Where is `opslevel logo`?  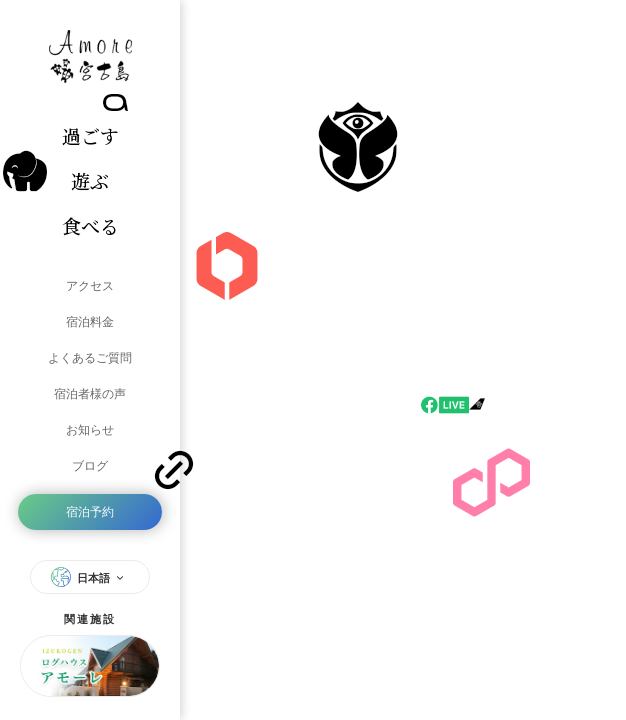 opslevel logo is located at coordinates (227, 266).